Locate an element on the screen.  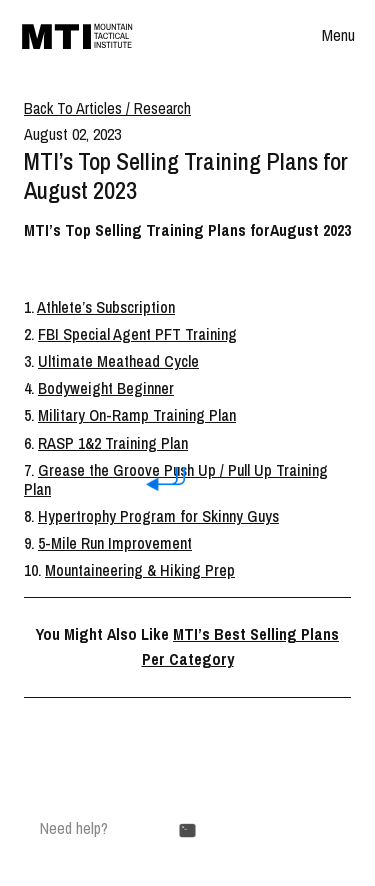
reply to all recipients of an email is located at coordinates (165, 476).